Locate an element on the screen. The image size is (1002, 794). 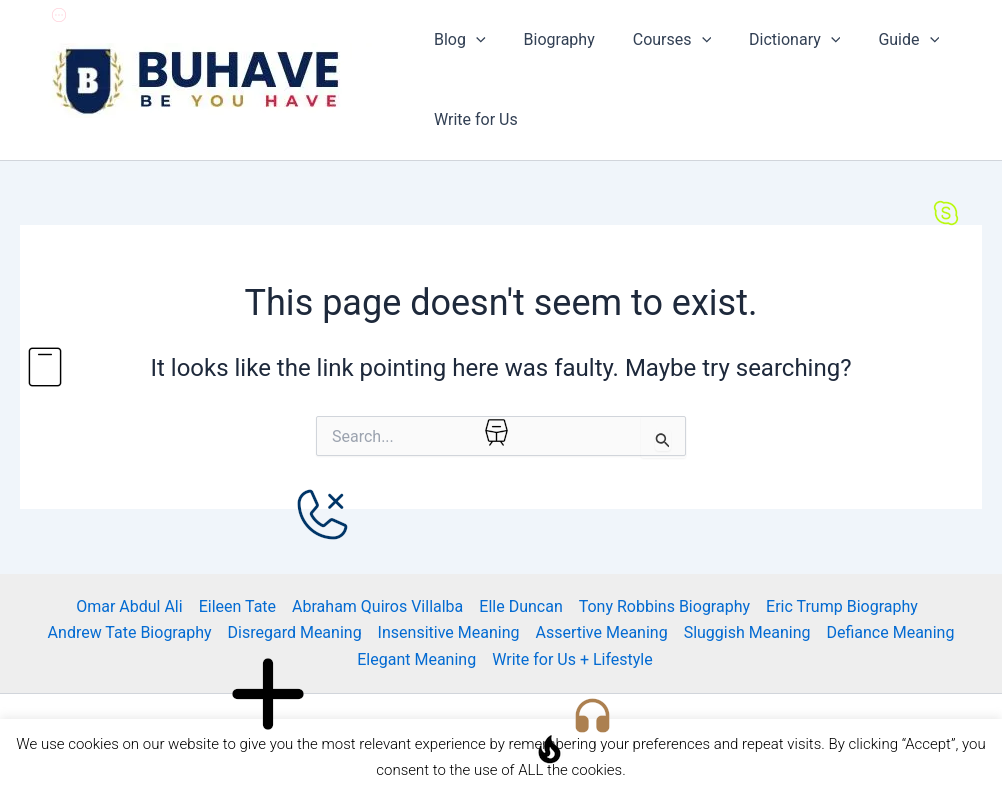
add a new item is located at coordinates (268, 694).